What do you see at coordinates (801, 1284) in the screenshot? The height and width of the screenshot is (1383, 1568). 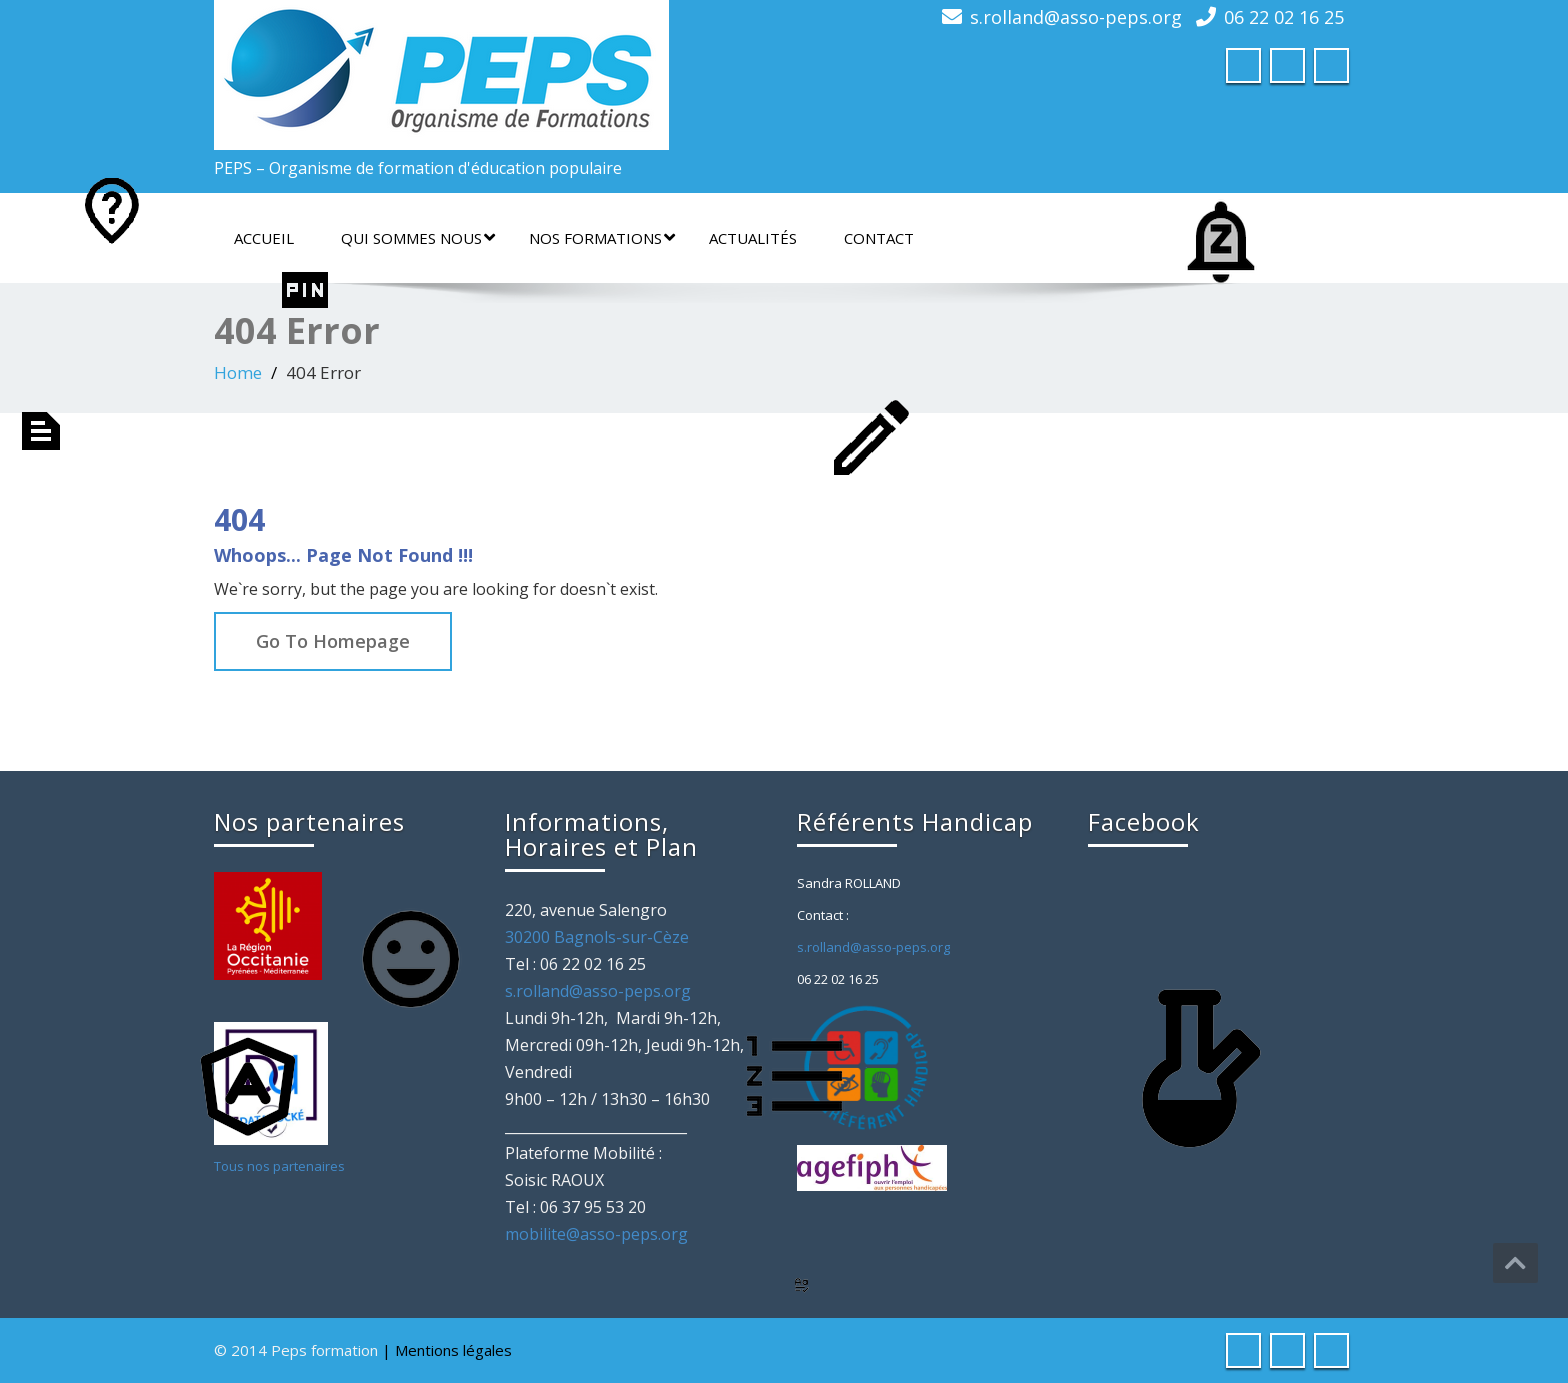 I see `check spelling and grammar` at bounding box center [801, 1284].